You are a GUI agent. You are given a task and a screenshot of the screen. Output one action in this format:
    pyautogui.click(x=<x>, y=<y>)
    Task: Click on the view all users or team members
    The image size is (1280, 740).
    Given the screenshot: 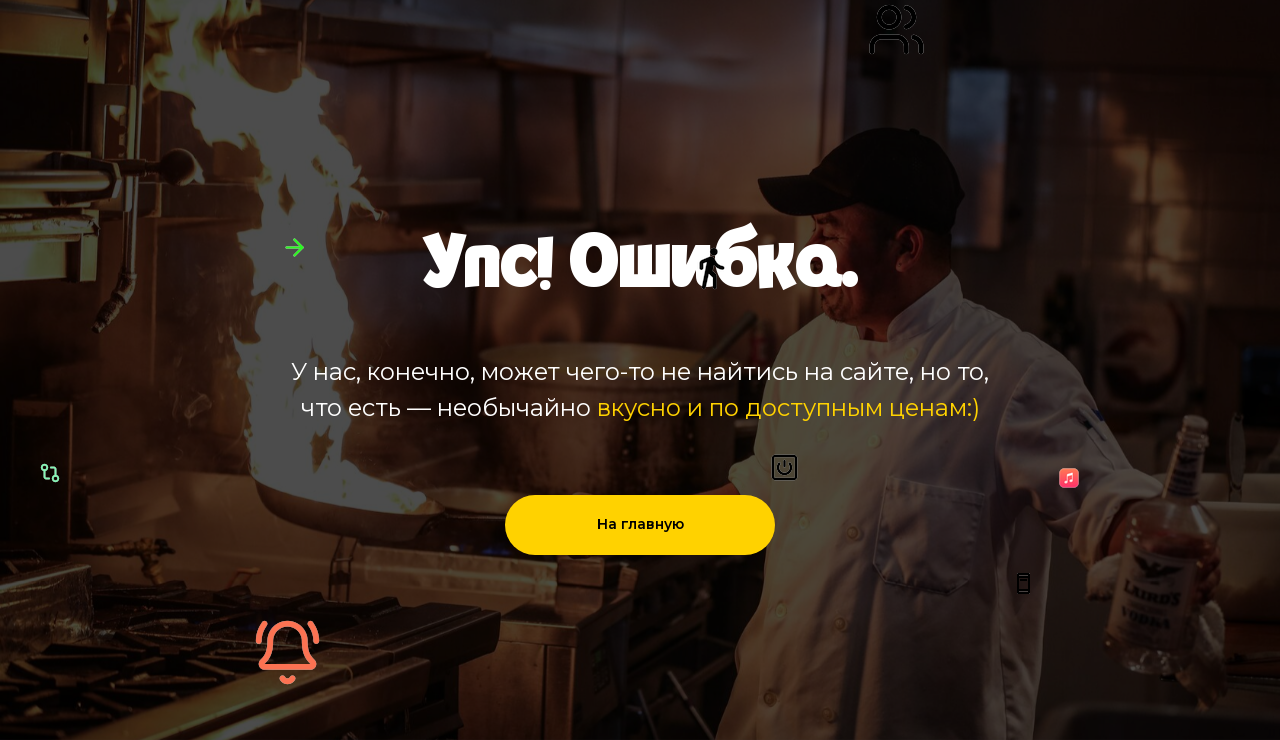 What is the action you would take?
    pyautogui.click(x=896, y=29)
    